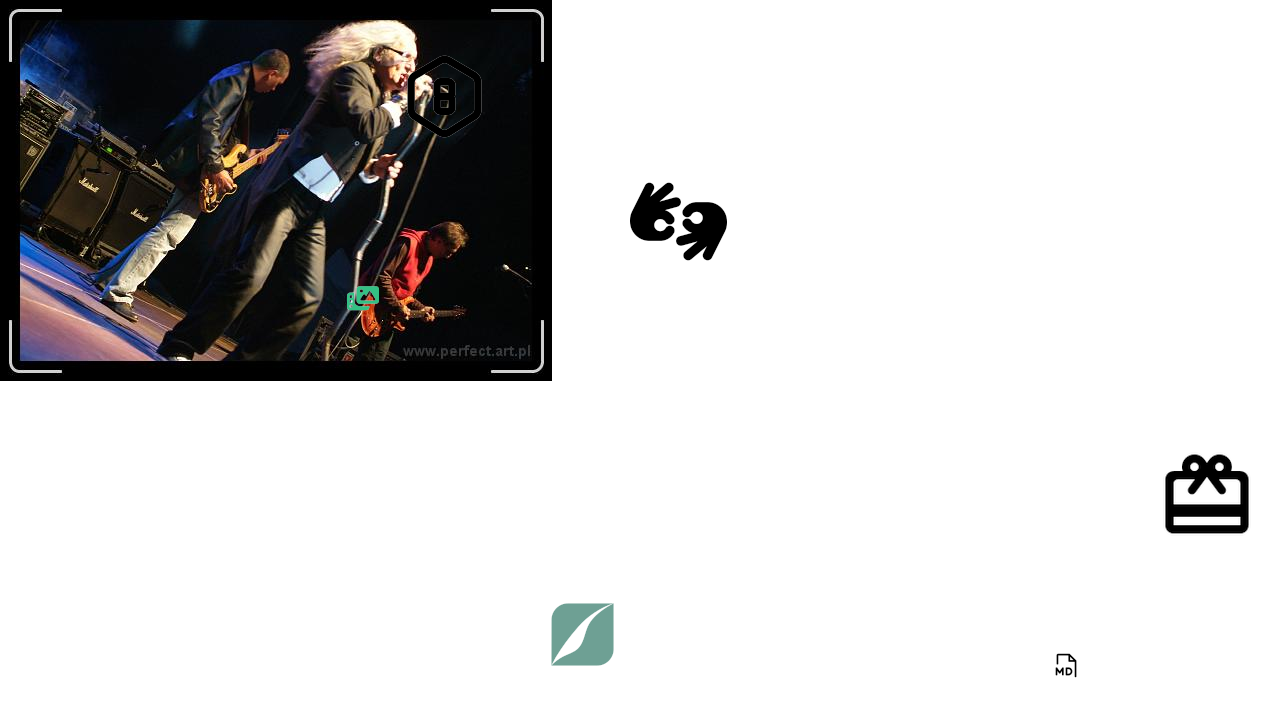  What do you see at coordinates (582, 634) in the screenshot?
I see `pied piper logo` at bounding box center [582, 634].